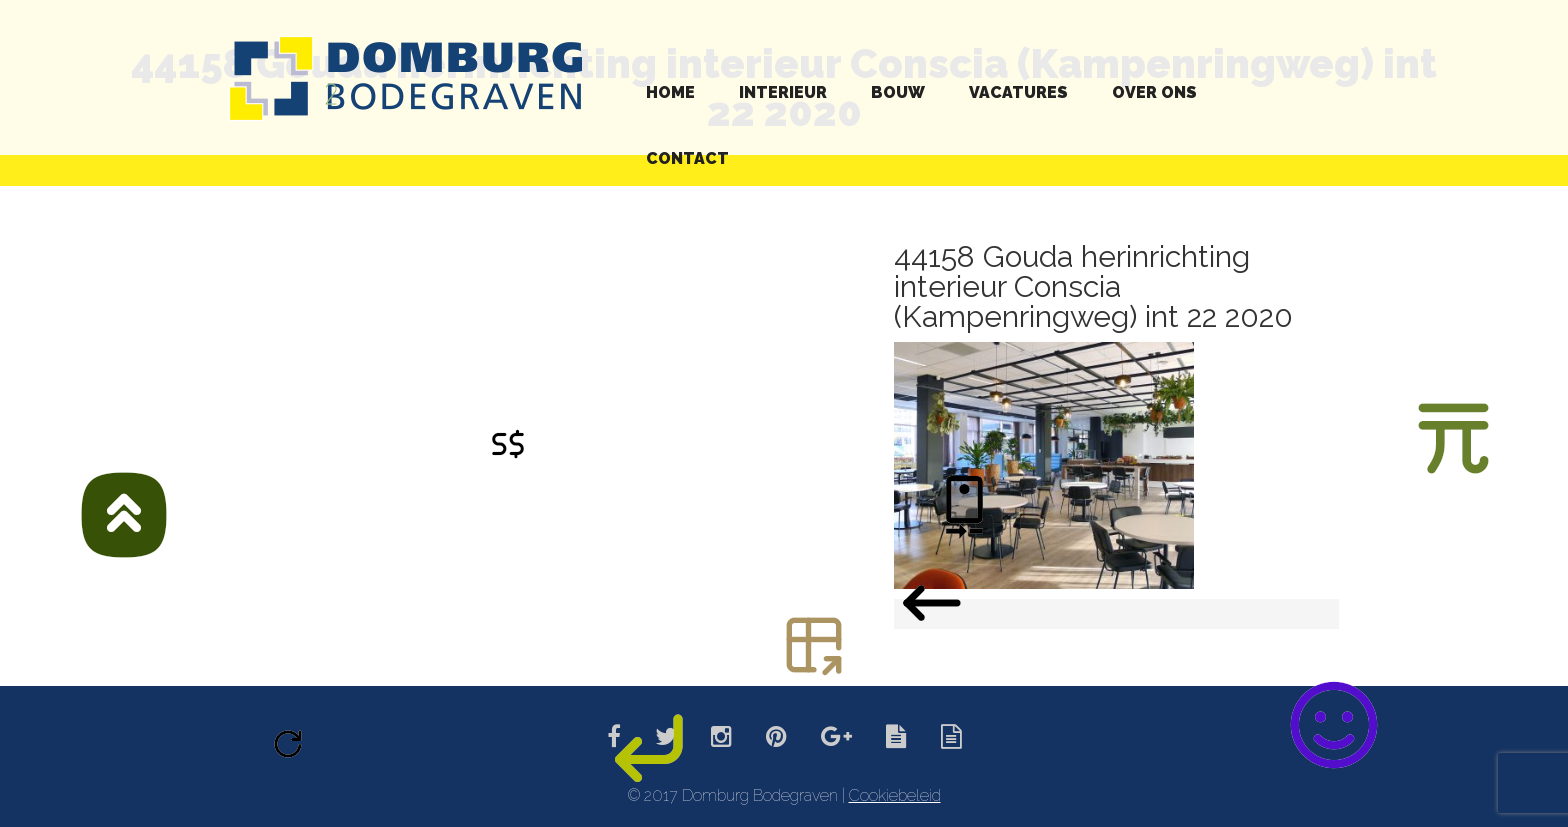 The width and height of the screenshot is (1568, 827). What do you see at coordinates (1453, 438) in the screenshot?
I see `indicates chinese yuan/renminbi currency` at bounding box center [1453, 438].